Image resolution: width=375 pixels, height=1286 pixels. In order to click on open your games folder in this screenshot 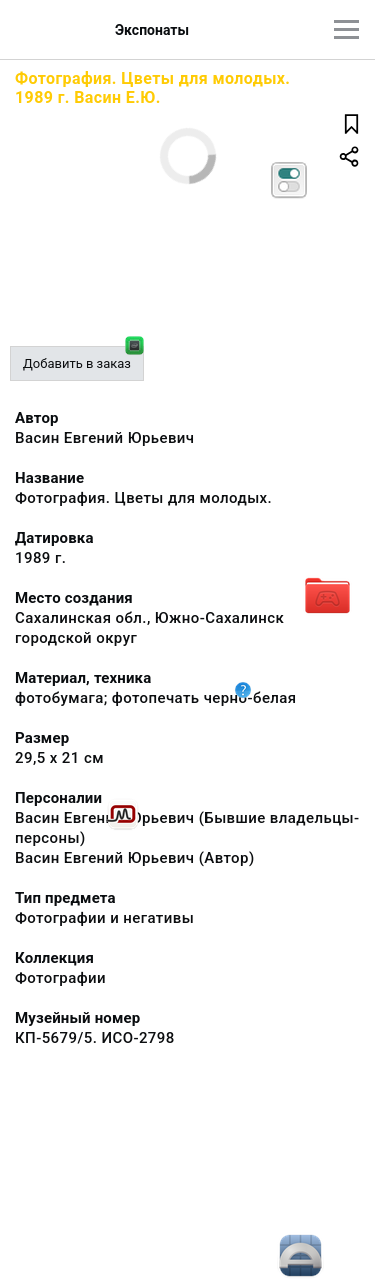, I will do `click(327, 595)`.